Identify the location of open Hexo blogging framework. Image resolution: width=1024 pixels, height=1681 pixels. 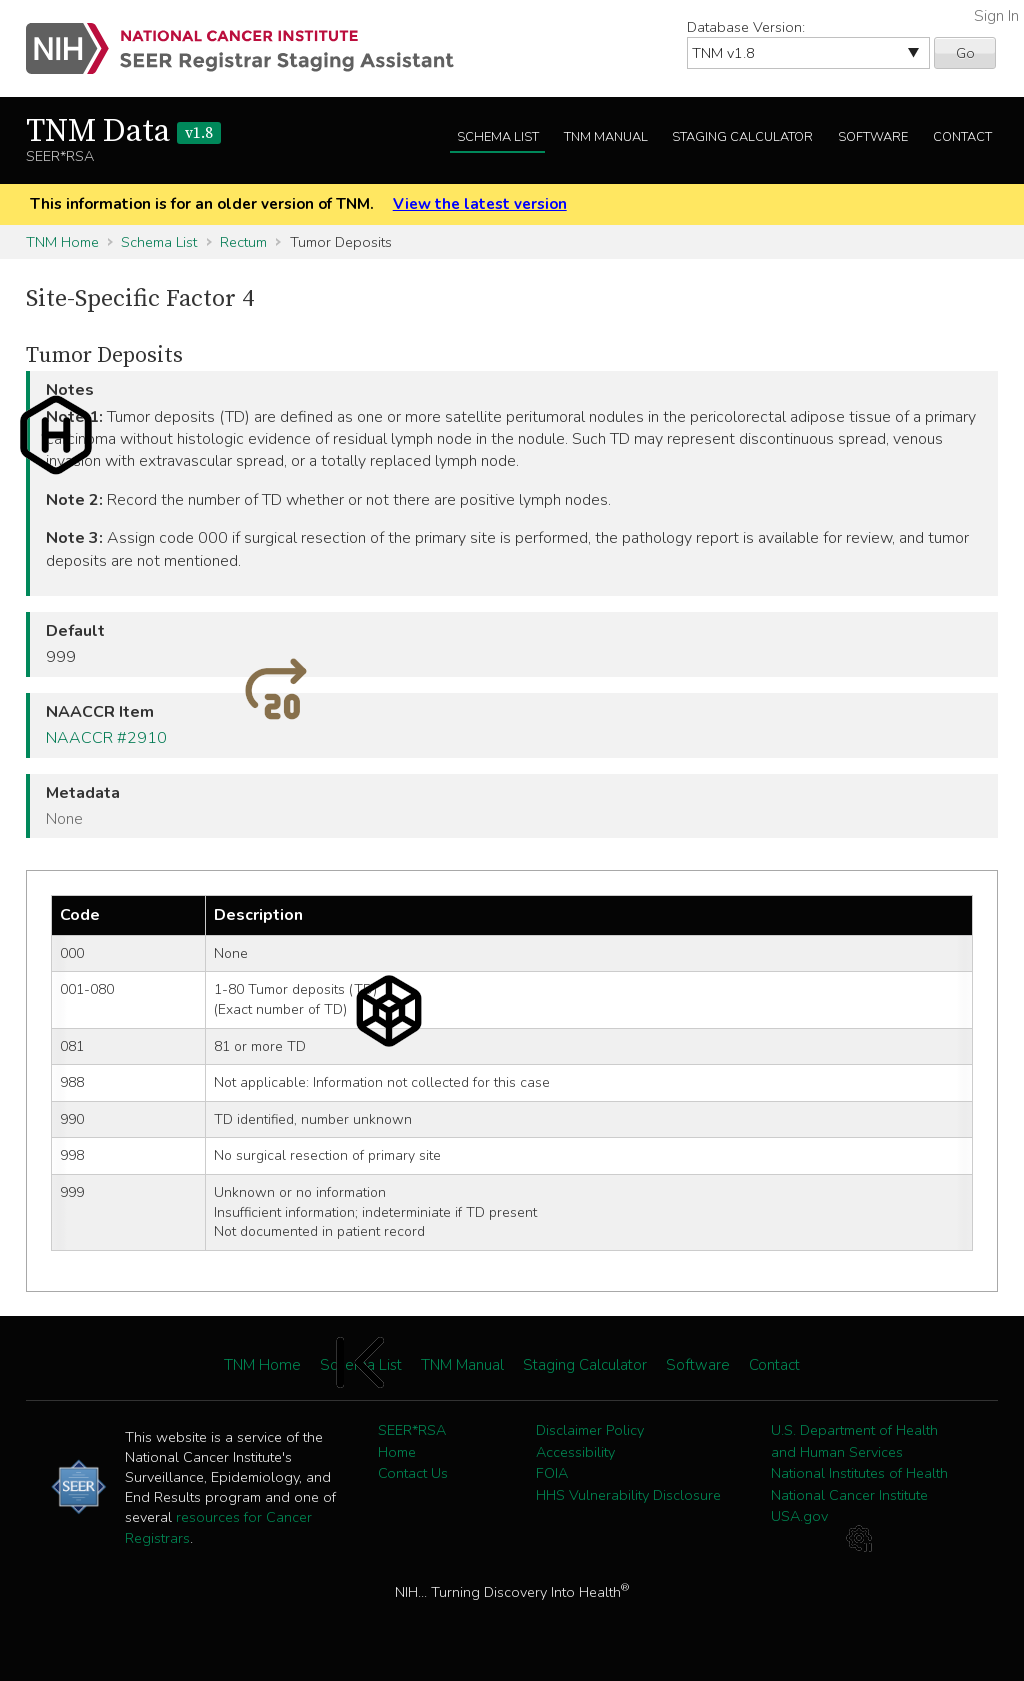
(56, 435).